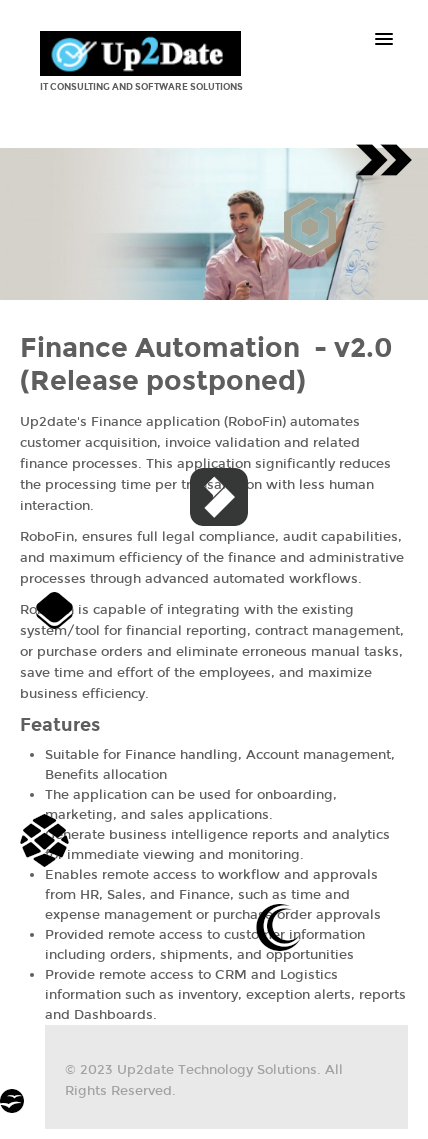 Image resolution: width=428 pixels, height=1139 pixels. What do you see at coordinates (384, 160) in the screenshot?
I see `inertia.js framework logo` at bounding box center [384, 160].